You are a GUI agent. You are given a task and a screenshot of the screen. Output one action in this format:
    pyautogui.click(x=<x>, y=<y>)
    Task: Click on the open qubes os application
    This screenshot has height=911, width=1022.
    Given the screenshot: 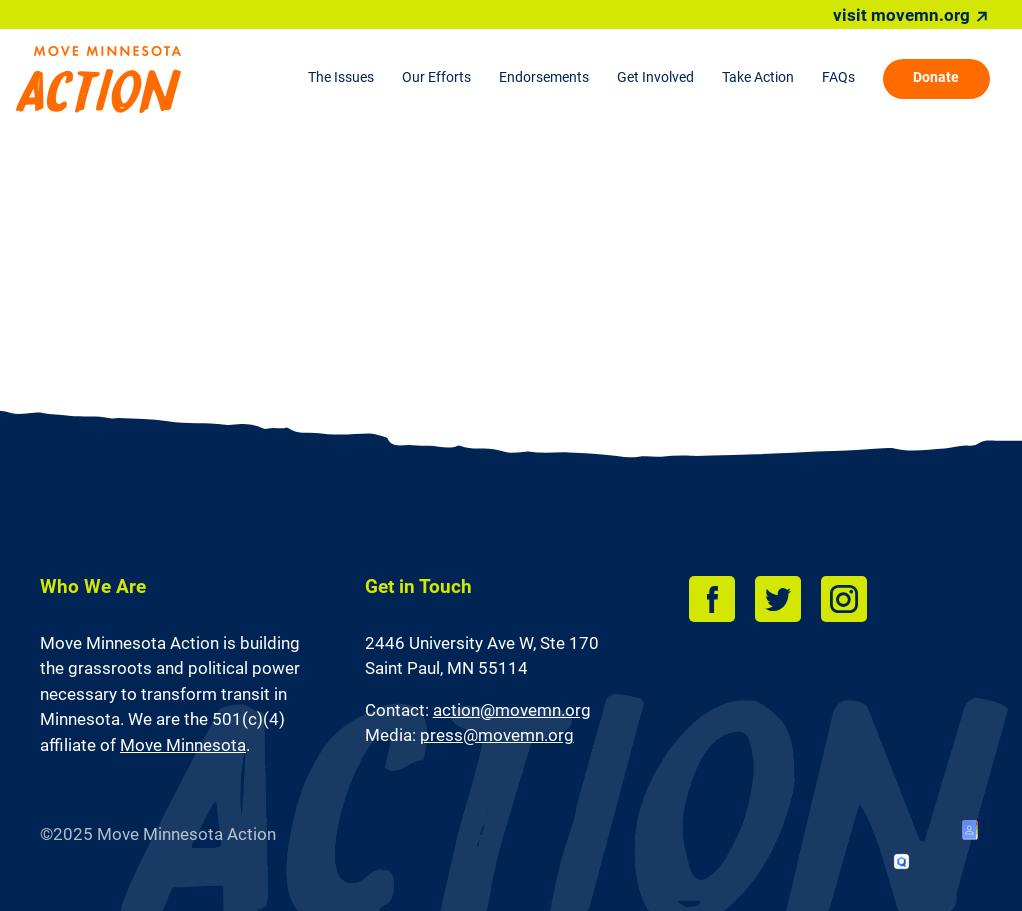 What is the action you would take?
    pyautogui.click(x=901, y=861)
    